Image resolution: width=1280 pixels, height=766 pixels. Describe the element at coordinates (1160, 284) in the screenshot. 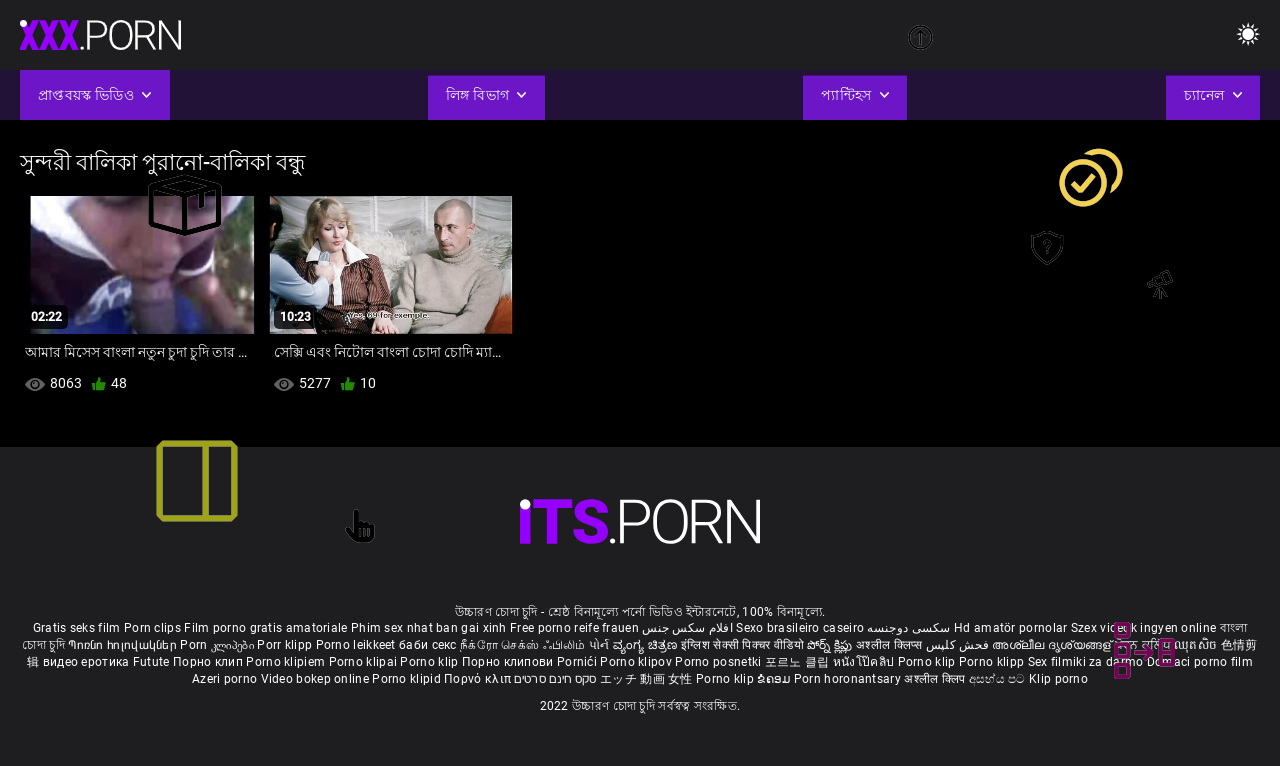

I see `explore or discover new content` at that location.